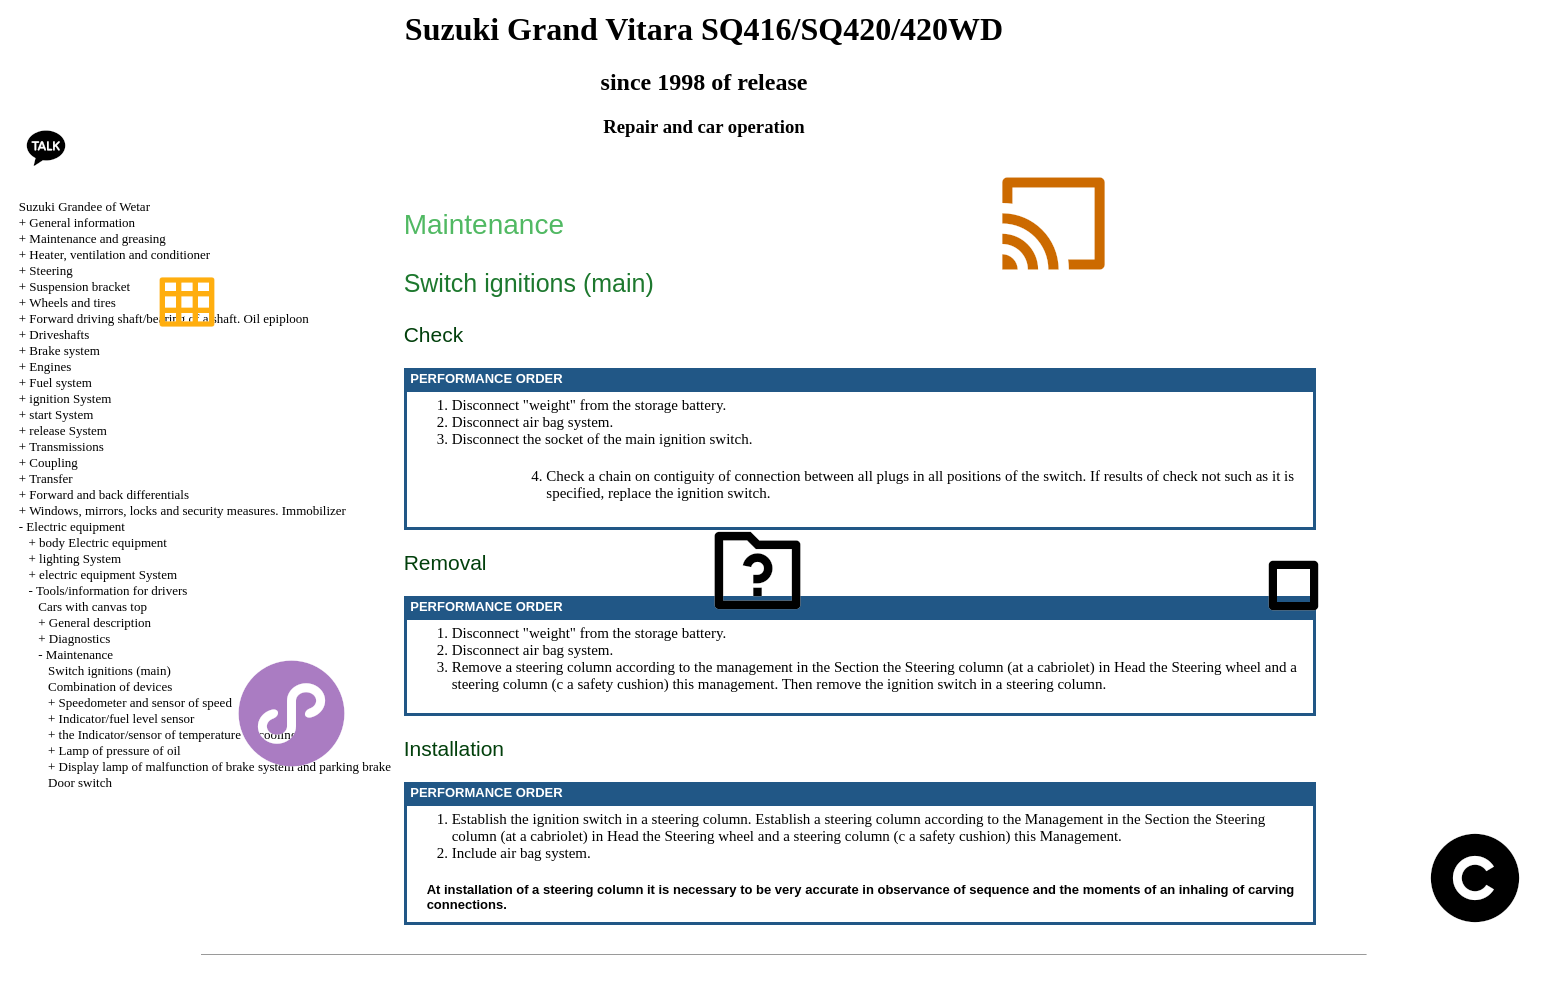 This screenshot has width=1568, height=987. What do you see at coordinates (1475, 878) in the screenshot?
I see `indicates copyrighted content` at bounding box center [1475, 878].